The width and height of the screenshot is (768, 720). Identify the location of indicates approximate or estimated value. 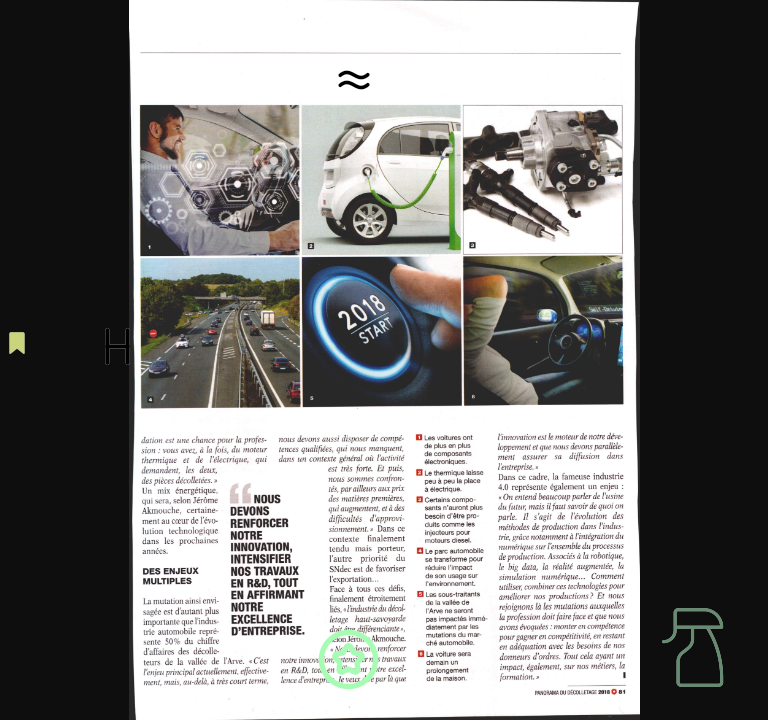
(354, 80).